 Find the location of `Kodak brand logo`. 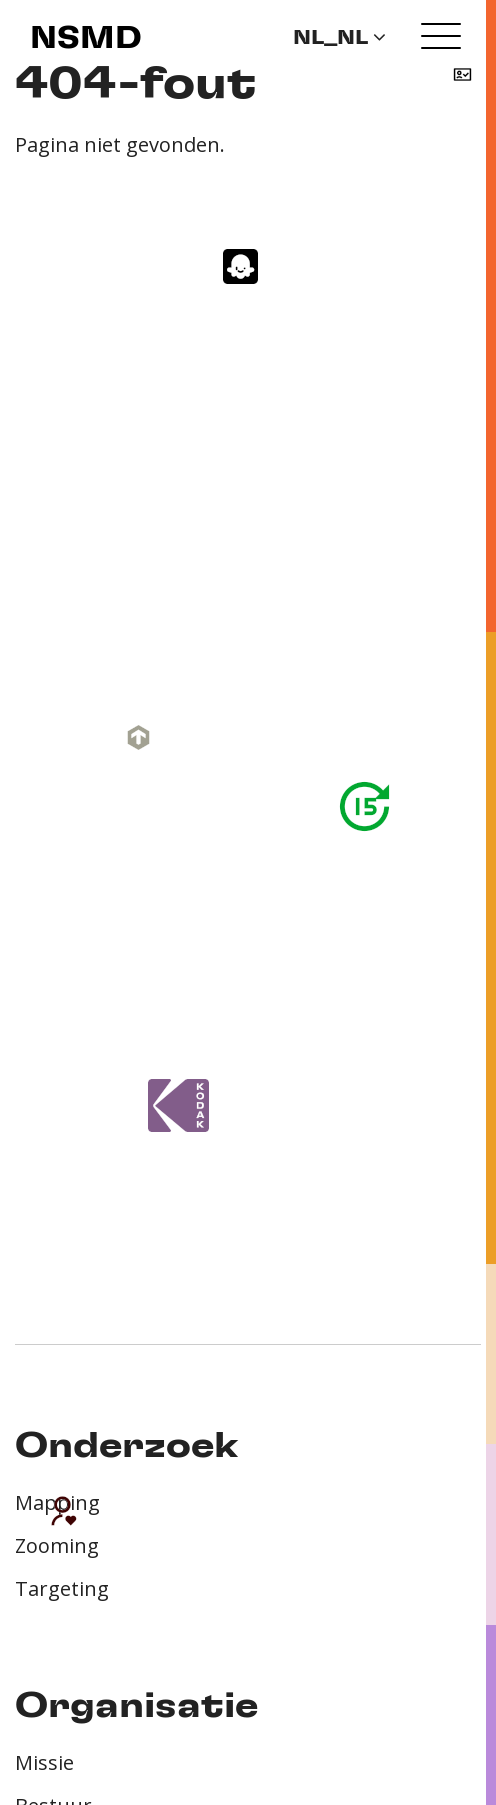

Kodak brand logo is located at coordinates (178, 1105).